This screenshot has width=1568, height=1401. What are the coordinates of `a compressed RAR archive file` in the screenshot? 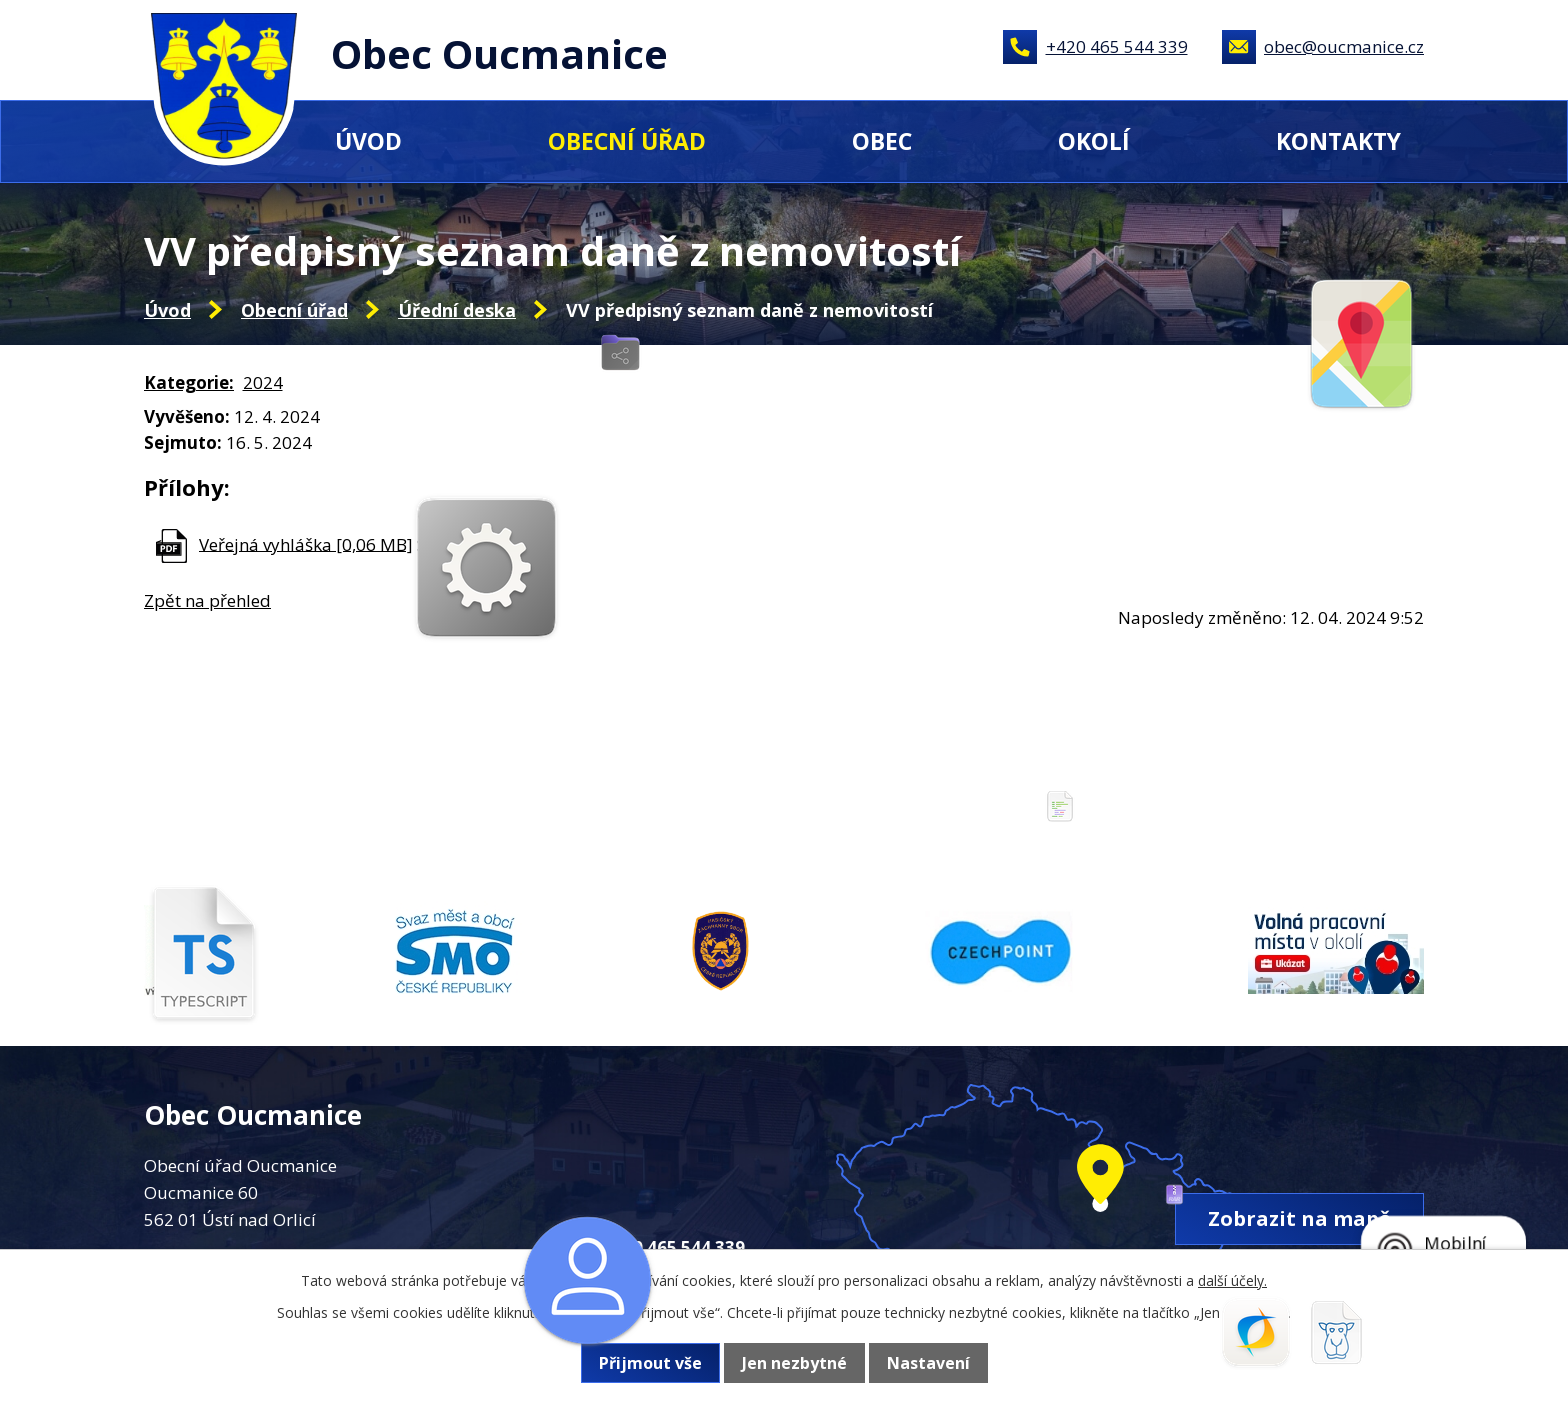 It's located at (1174, 1194).